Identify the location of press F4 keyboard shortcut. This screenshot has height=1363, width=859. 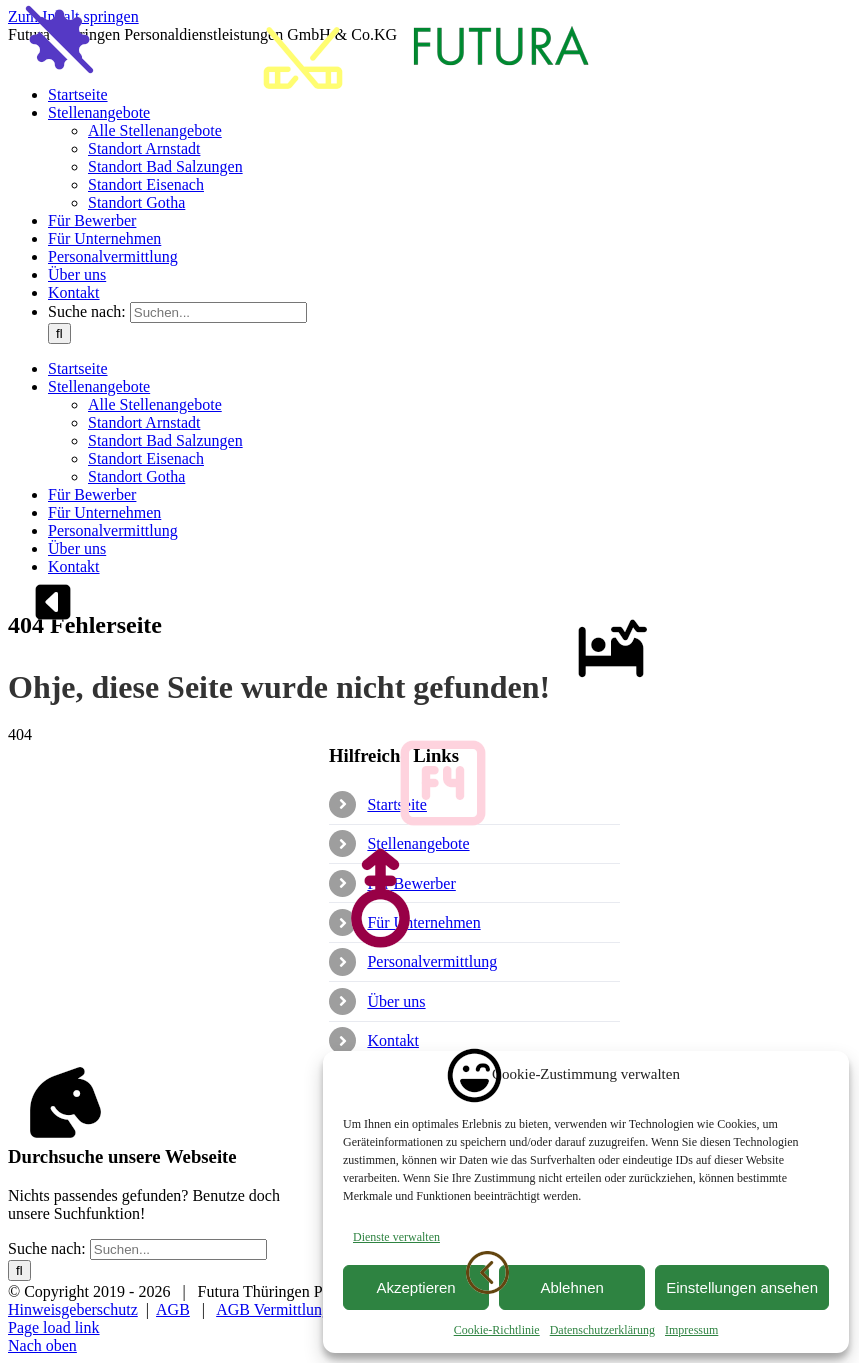
(443, 783).